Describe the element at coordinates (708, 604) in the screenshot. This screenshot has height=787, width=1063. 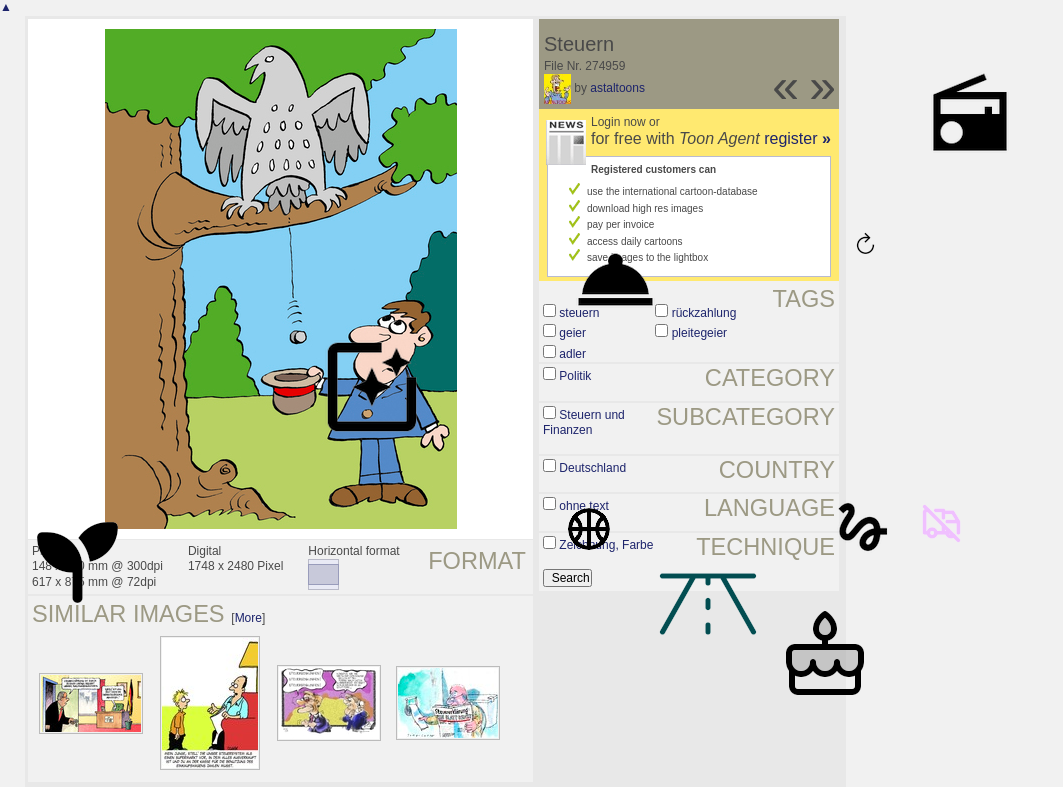
I see `view directions or navigation route` at that location.